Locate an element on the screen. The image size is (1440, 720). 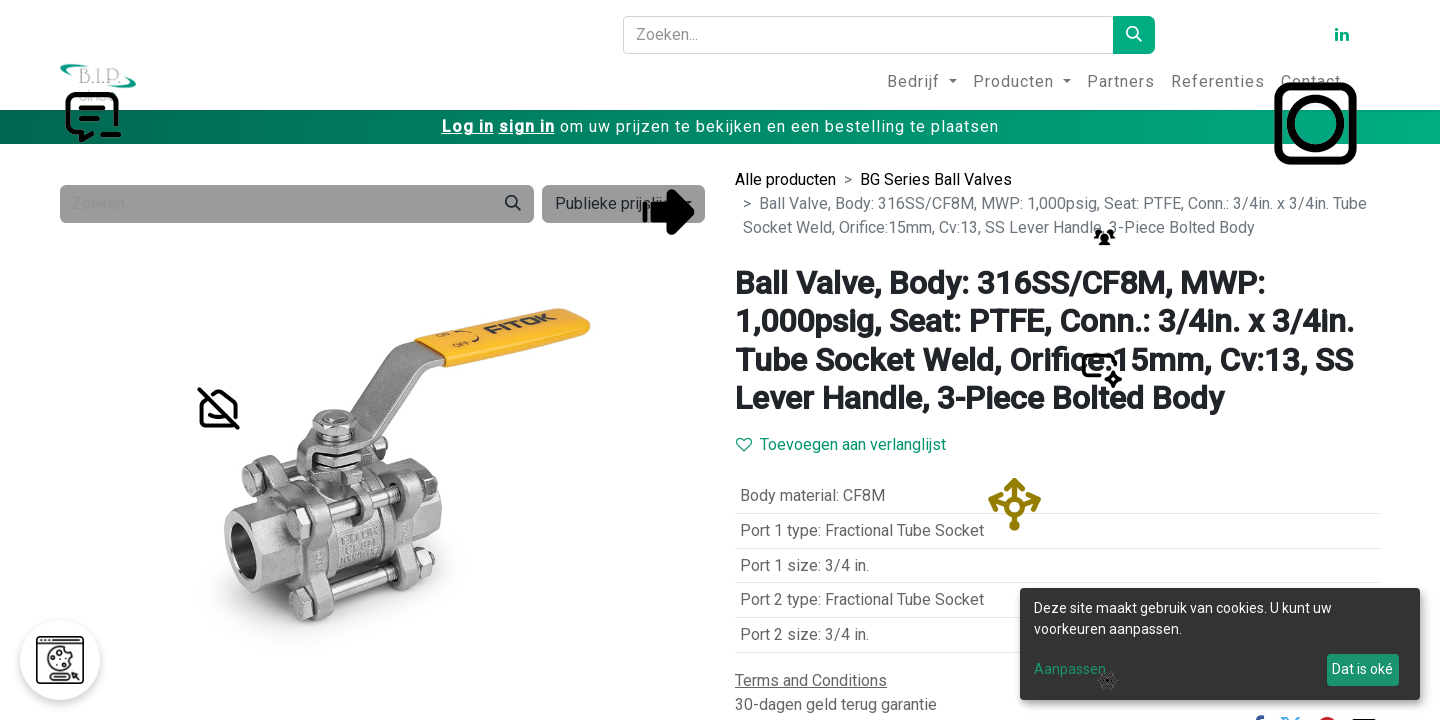
skip to end or last item is located at coordinates (669, 212).